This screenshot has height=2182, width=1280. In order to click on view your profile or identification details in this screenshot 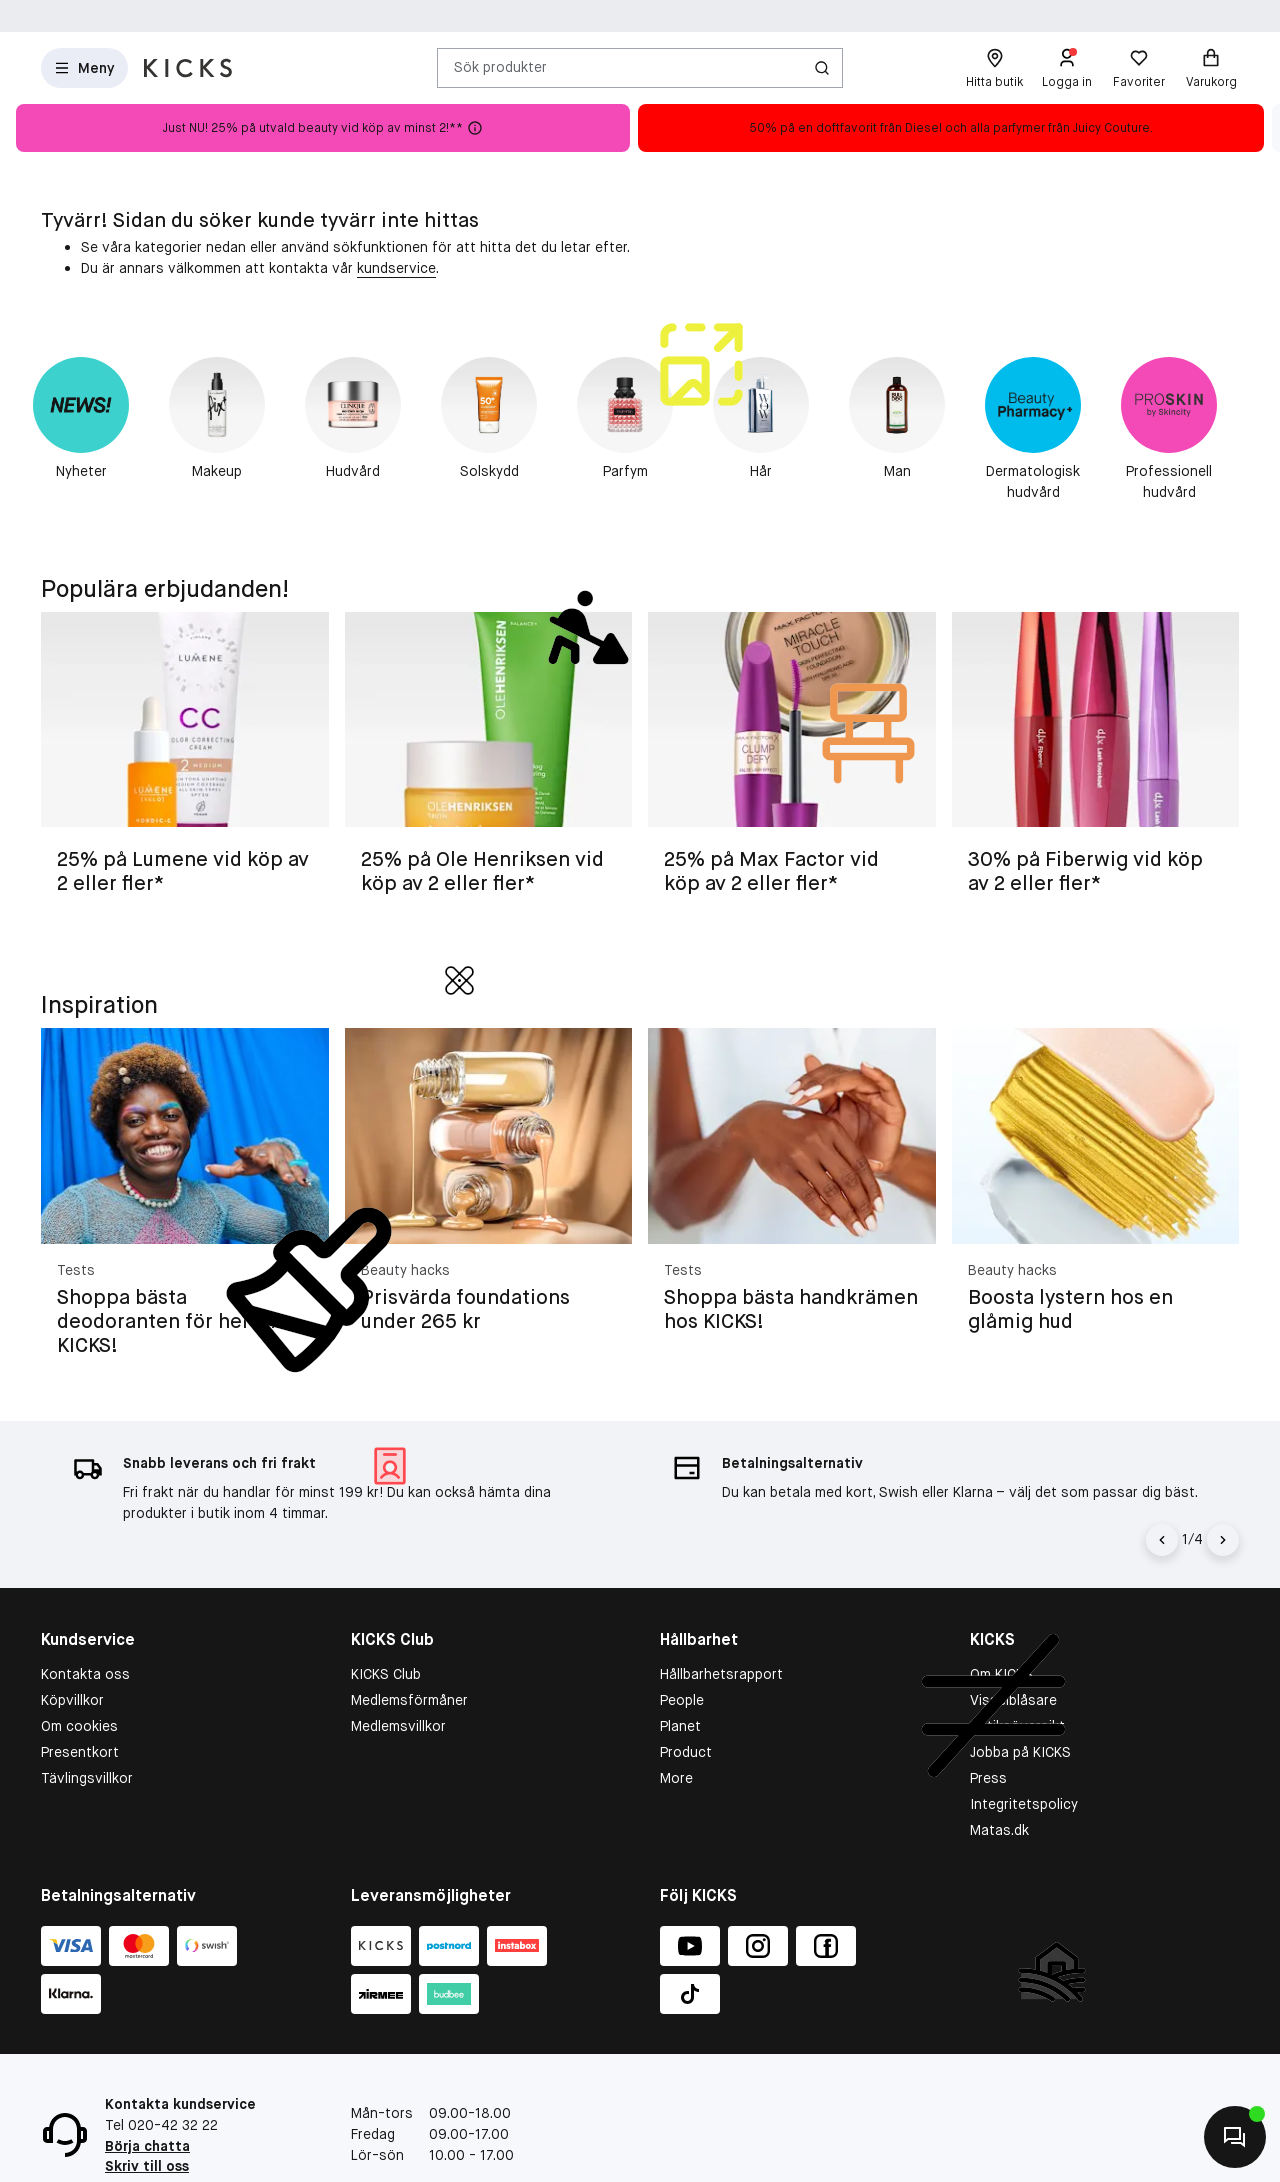, I will do `click(390, 1466)`.